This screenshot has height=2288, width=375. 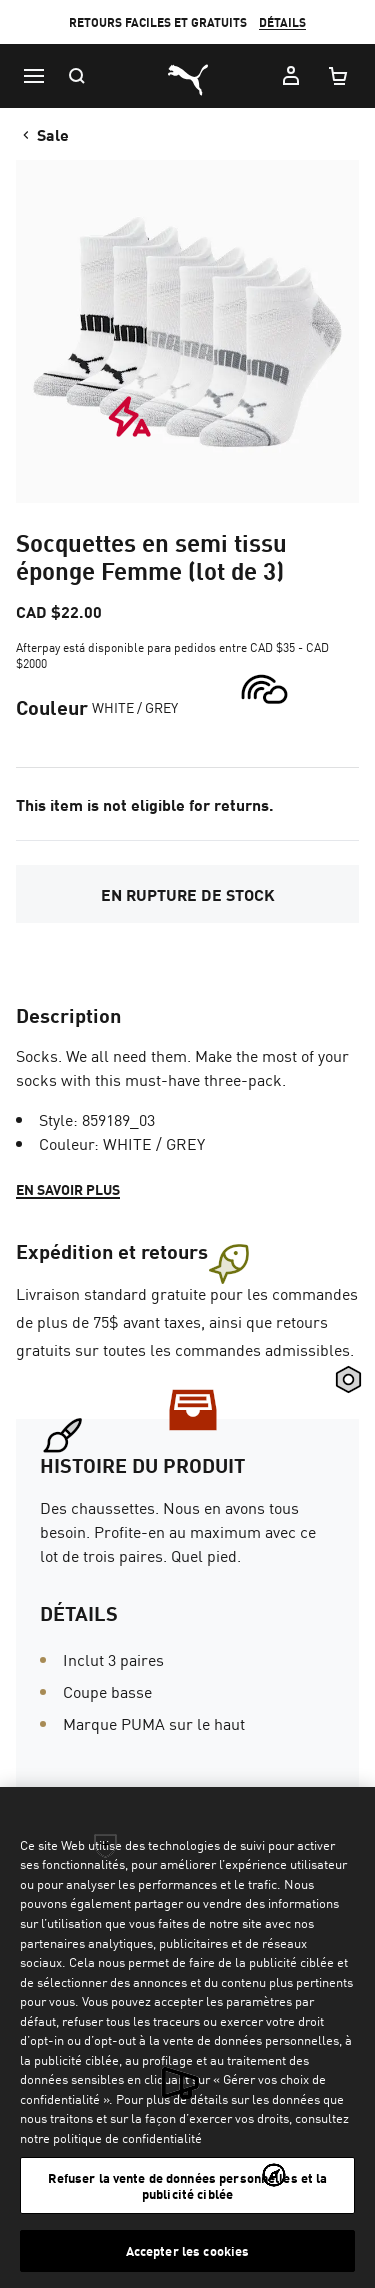 I want to click on access hardware or mechanical settings, so click(x=348, y=1379).